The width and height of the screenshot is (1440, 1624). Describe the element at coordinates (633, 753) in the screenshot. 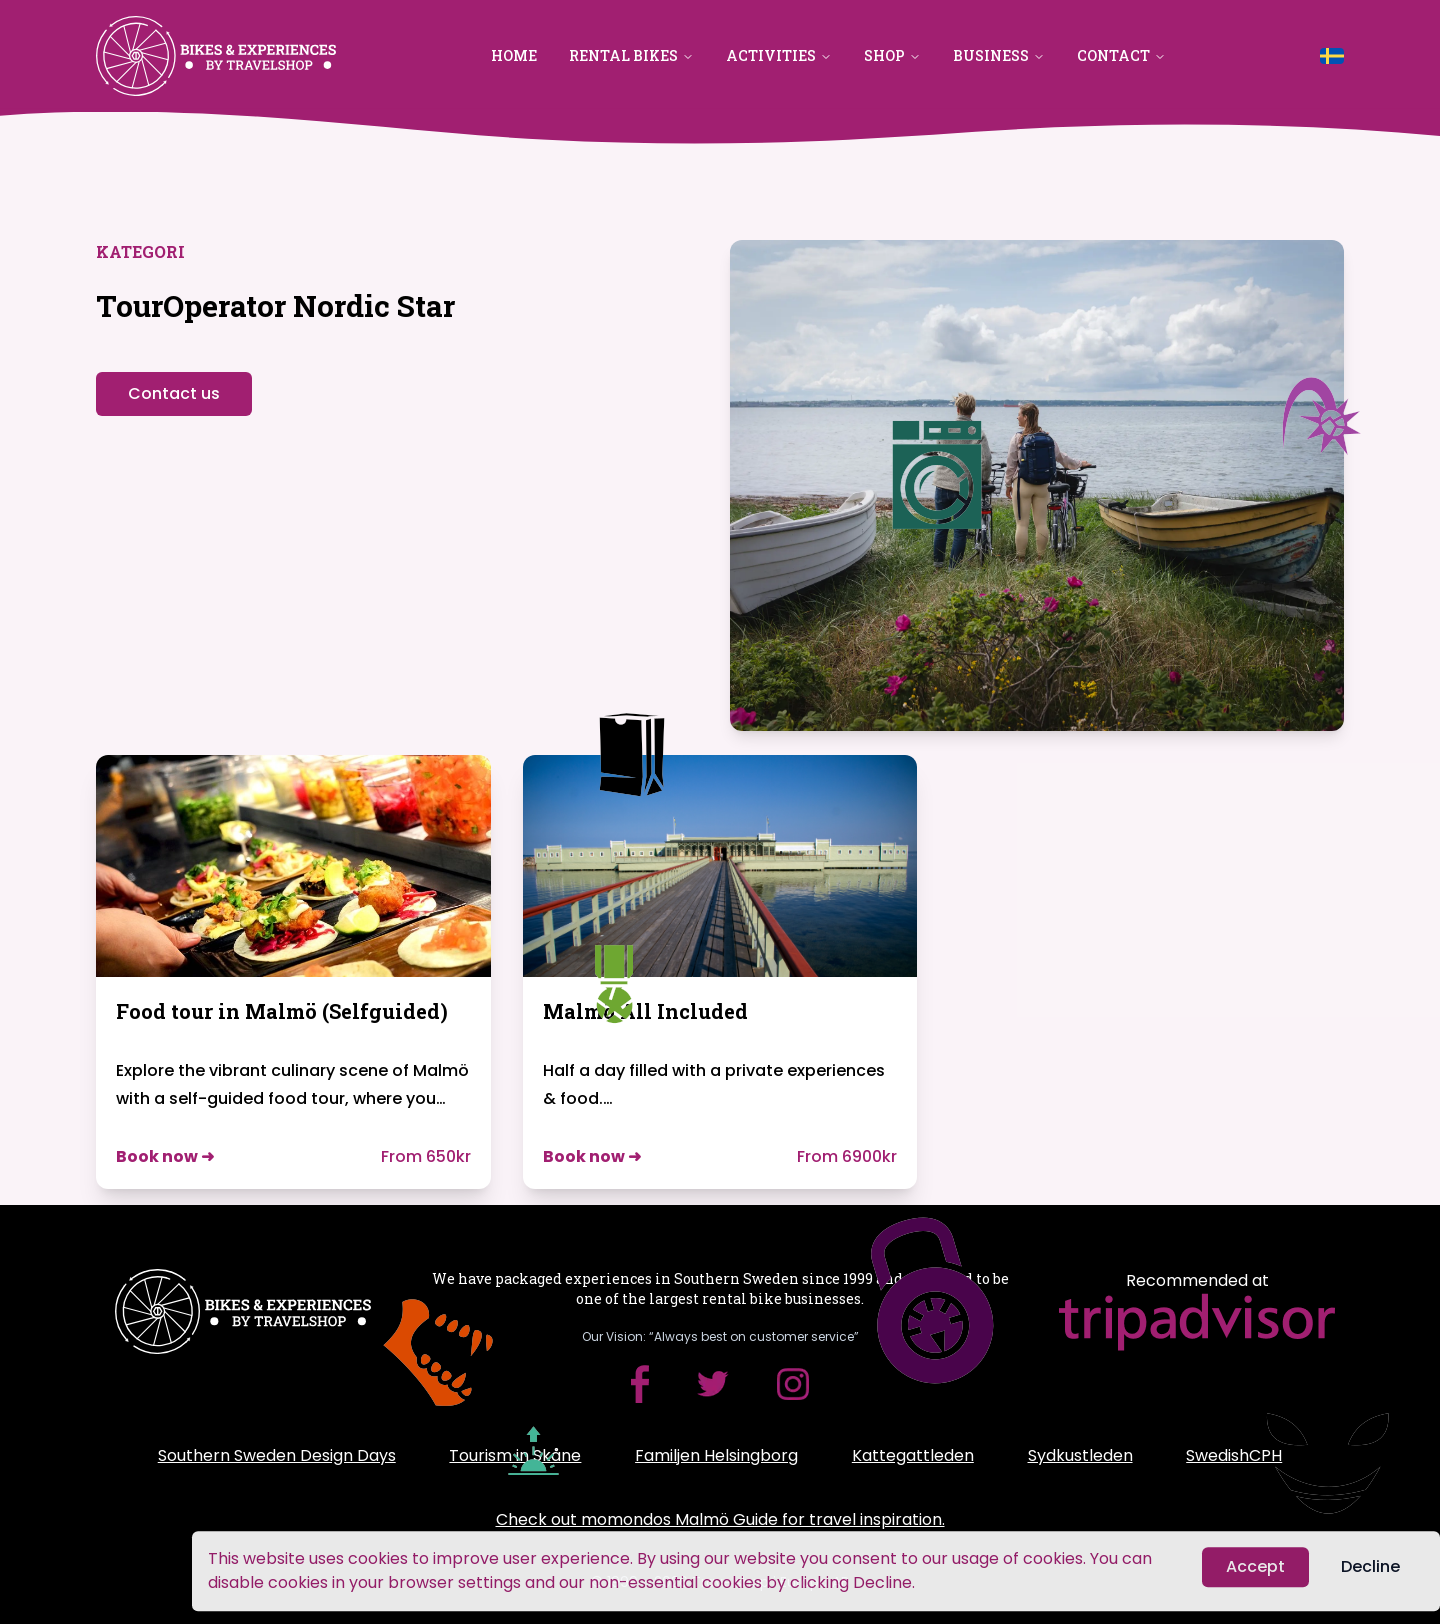

I see `view your shopping bag contents` at that location.